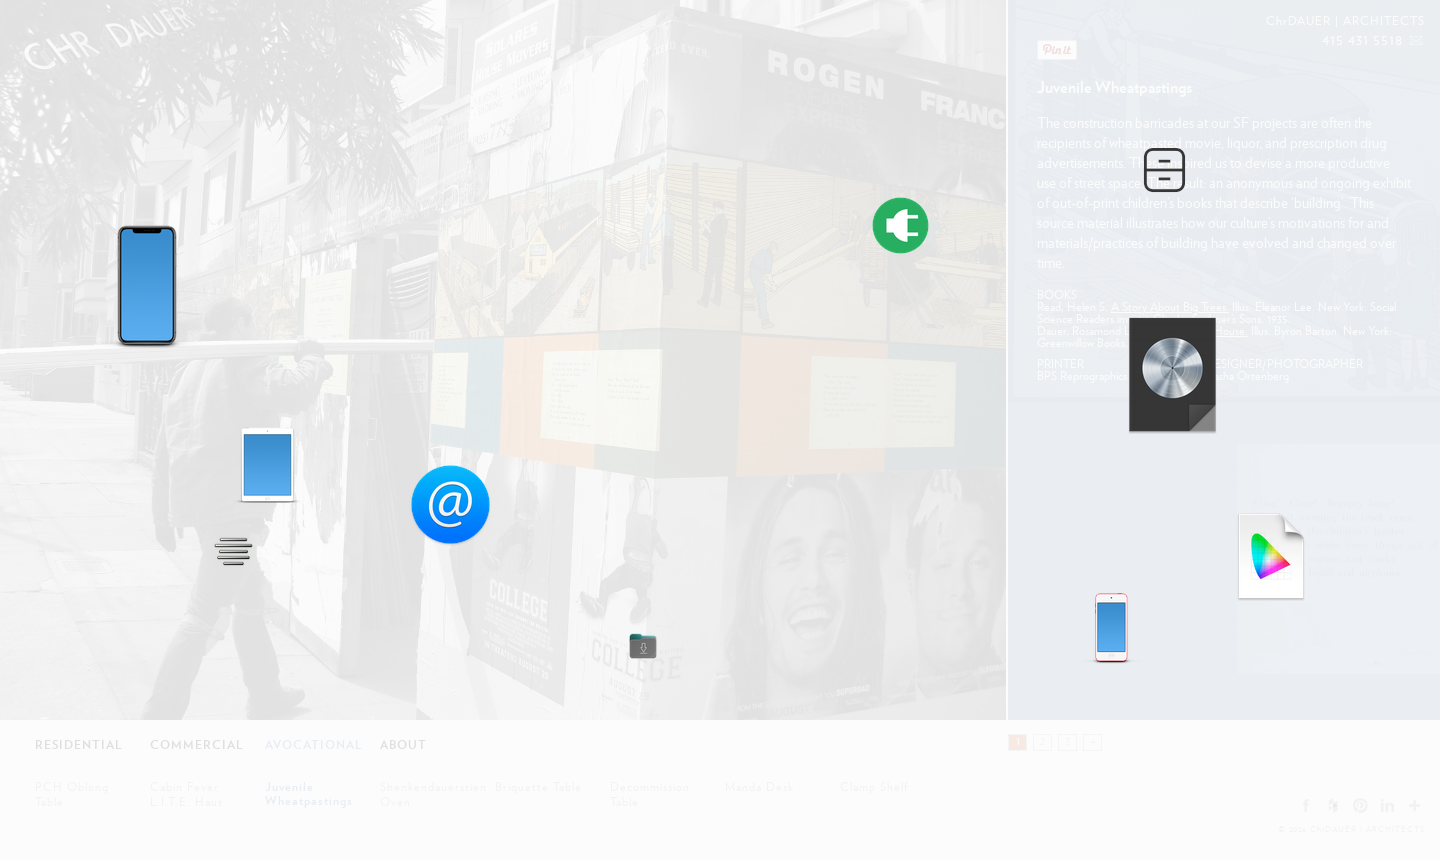  Describe the element at coordinates (643, 646) in the screenshot. I see `access your downloads folder` at that location.